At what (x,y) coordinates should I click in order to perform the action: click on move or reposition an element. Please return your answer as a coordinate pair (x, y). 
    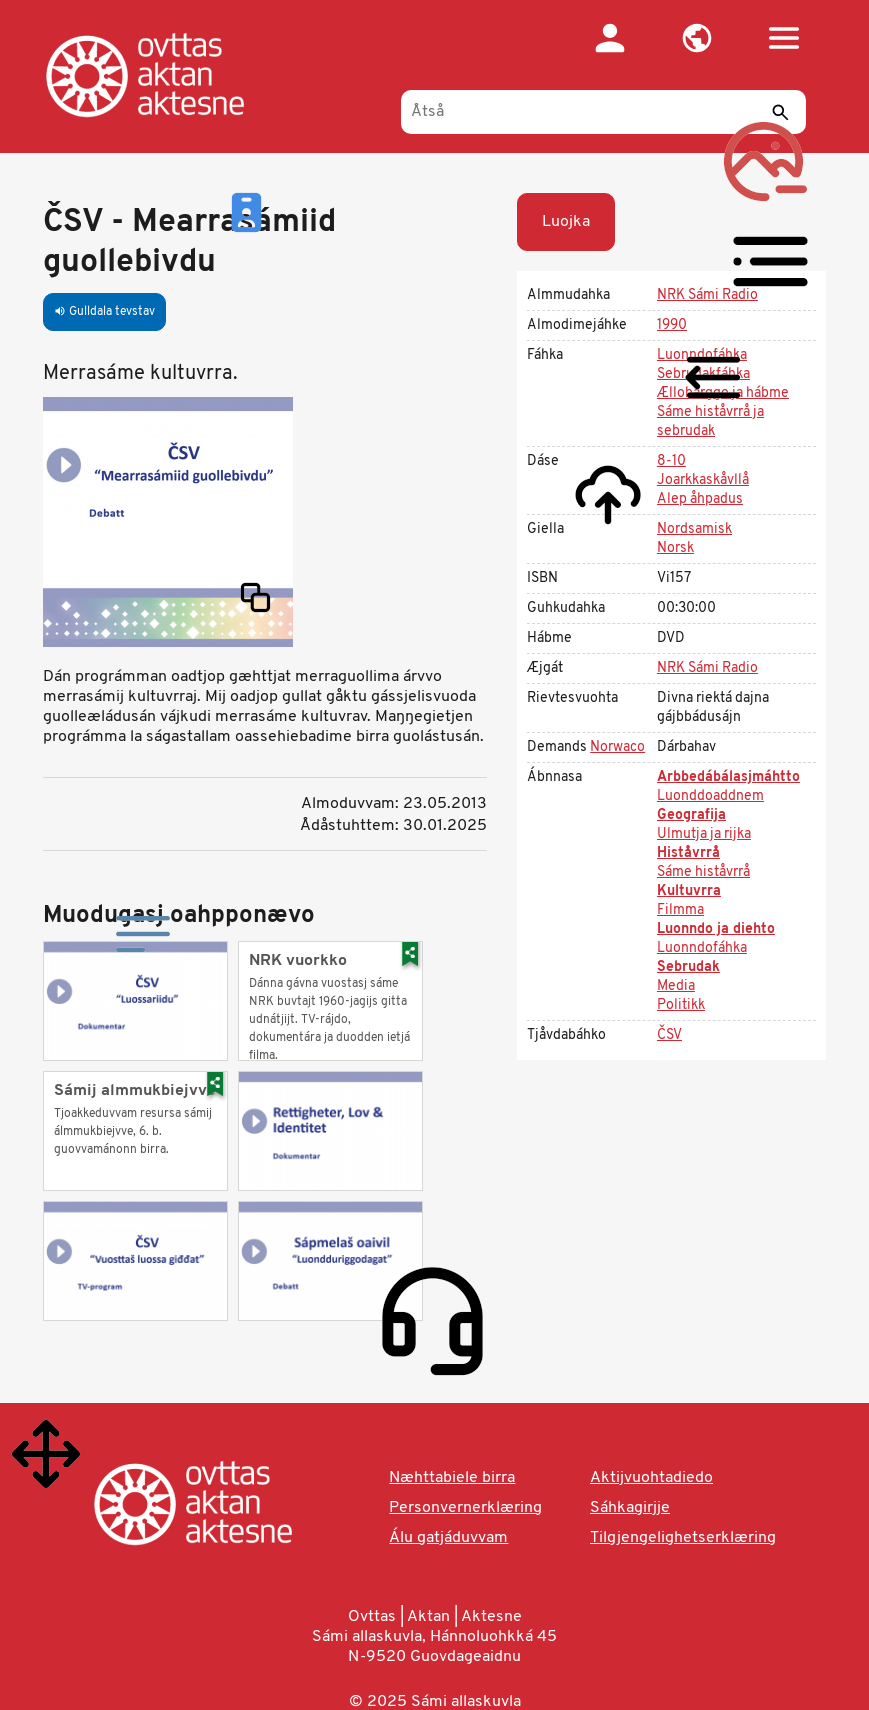
    Looking at the image, I should click on (46, 1454).